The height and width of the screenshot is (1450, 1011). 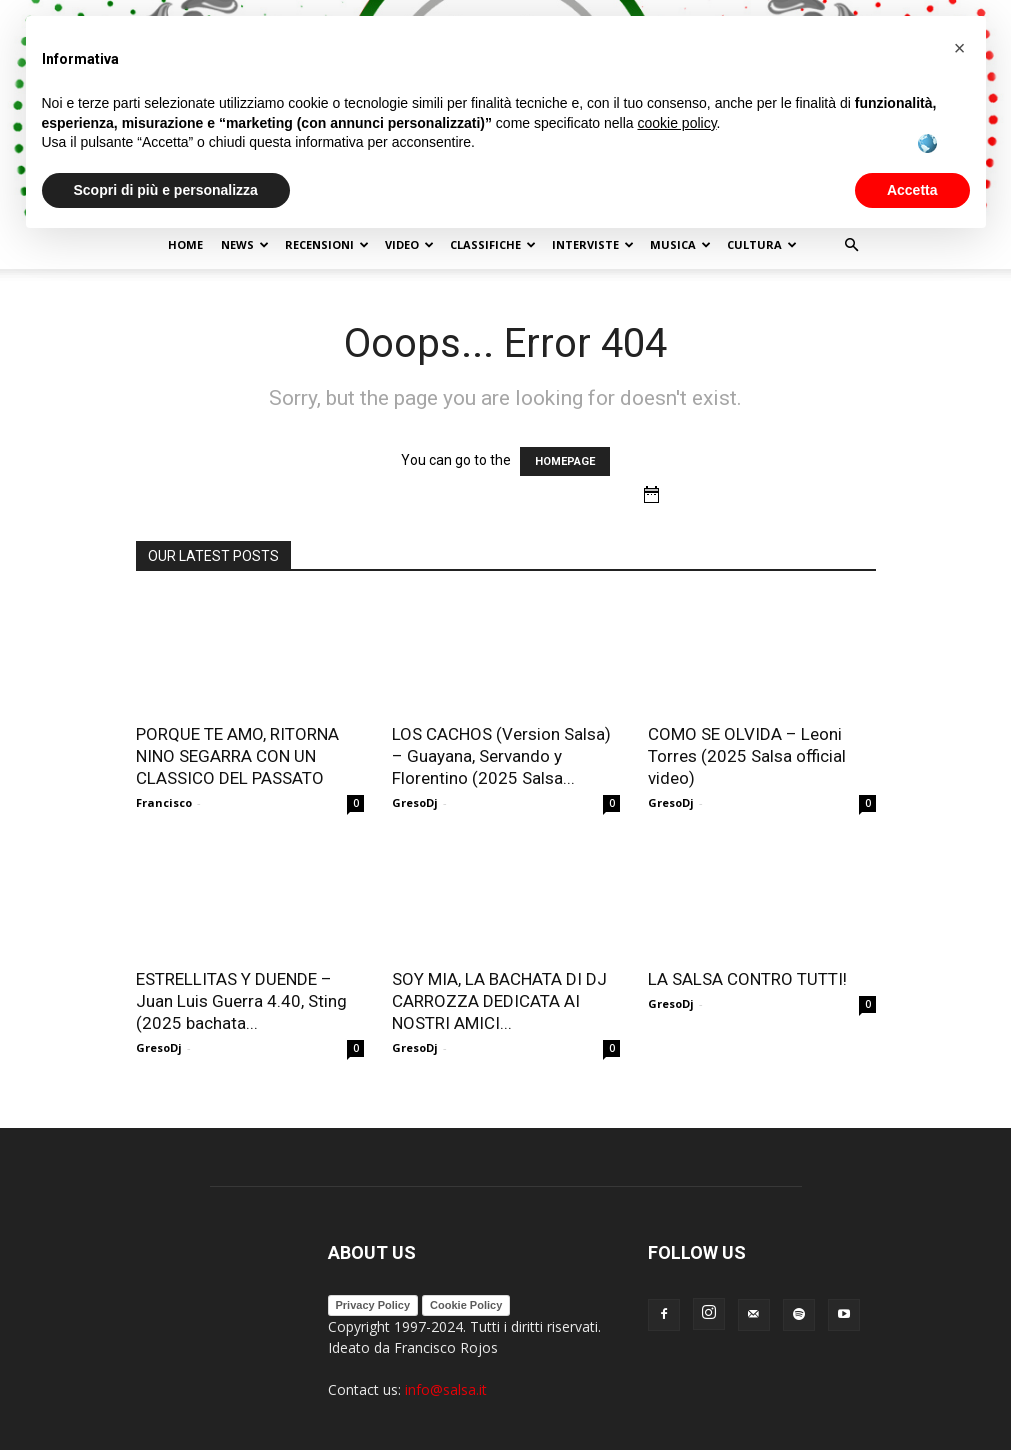 What do you see at coordinates (927, 143) in the screenshot?
I see `access global or international settings` at bounding box center [927, 143].